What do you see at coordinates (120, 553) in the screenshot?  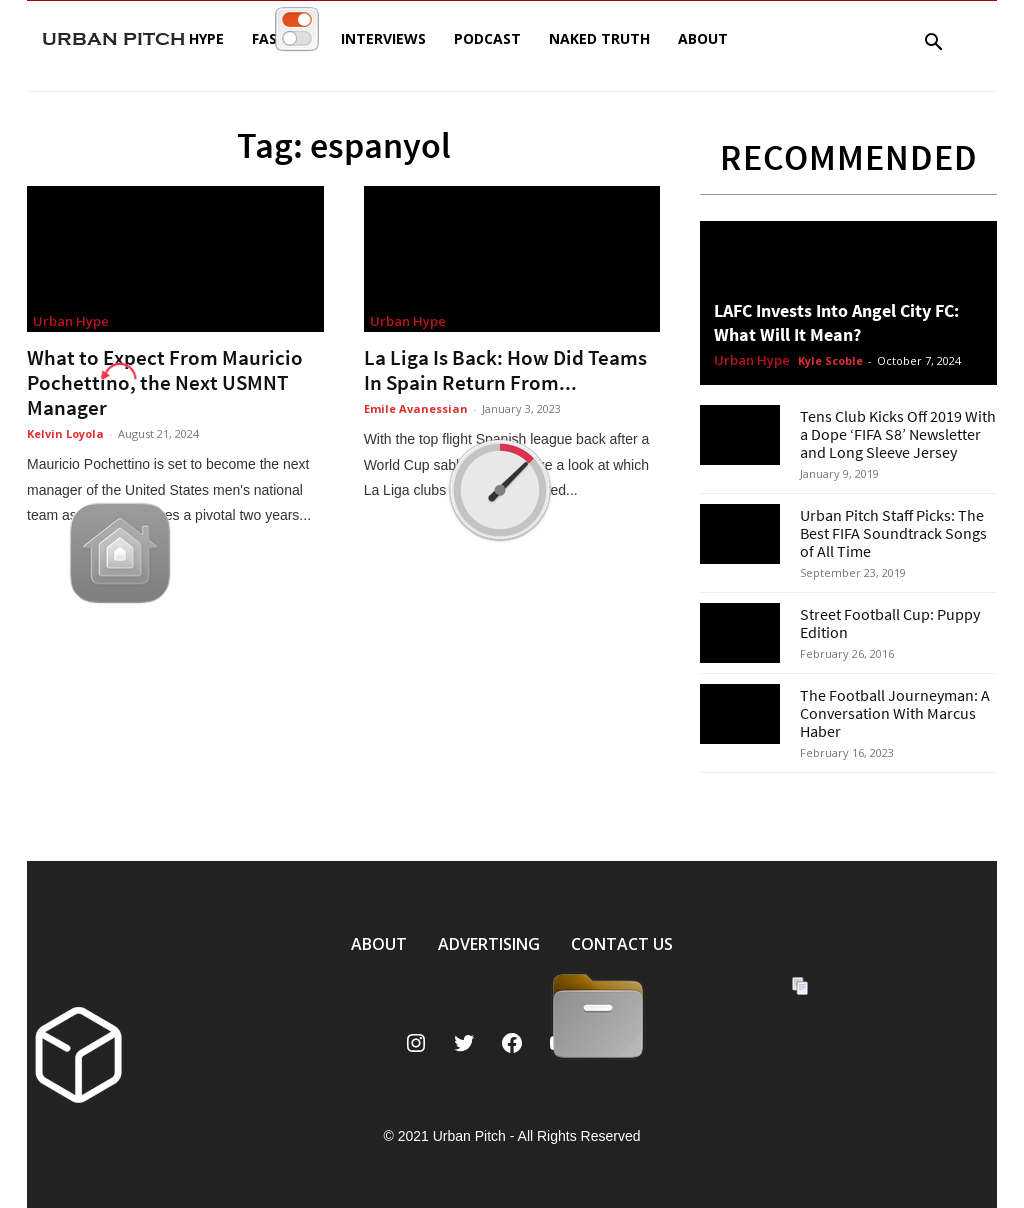 I see `open the home app` at bounding box center [120, 553].